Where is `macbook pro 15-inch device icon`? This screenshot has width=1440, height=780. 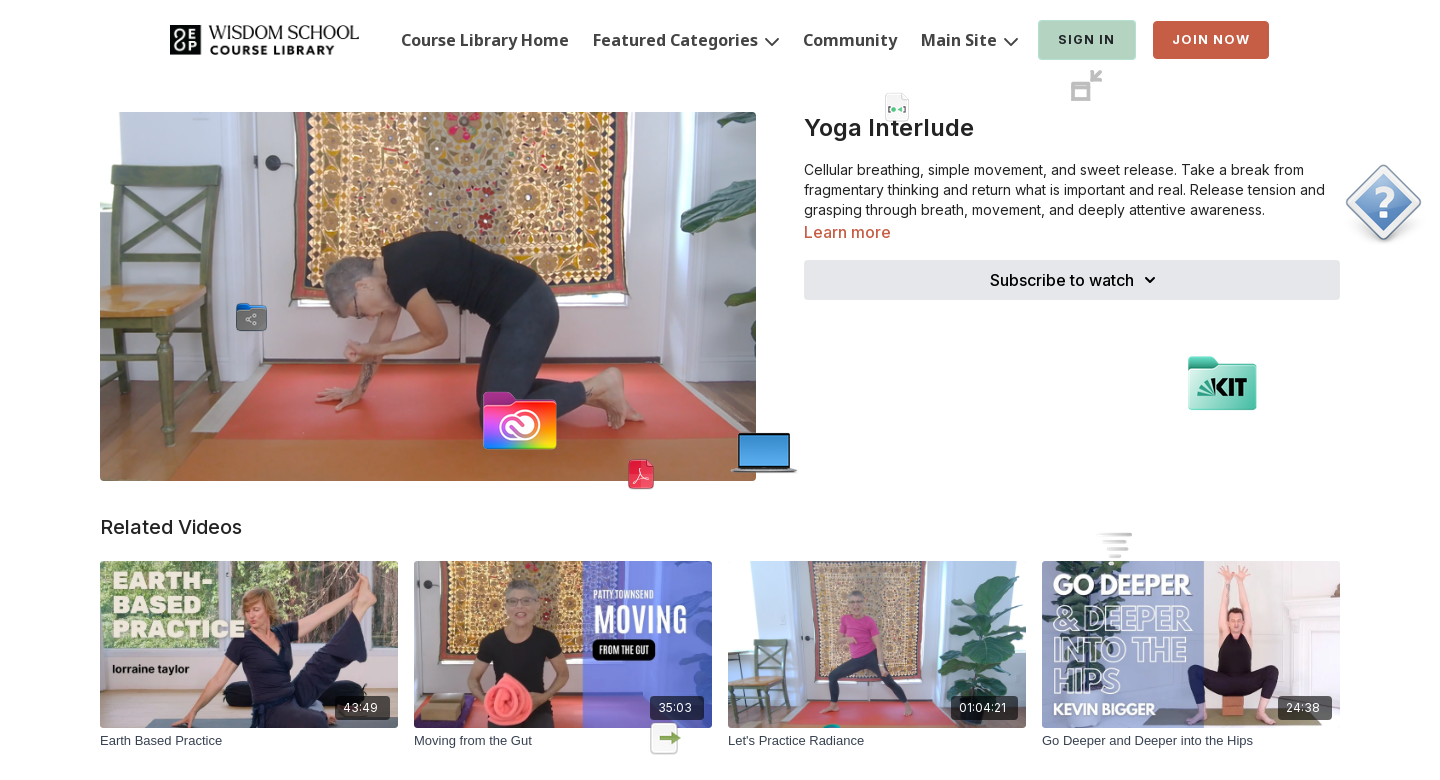
macbook pro 15-inch device icon is located at coordinates (764, 450).